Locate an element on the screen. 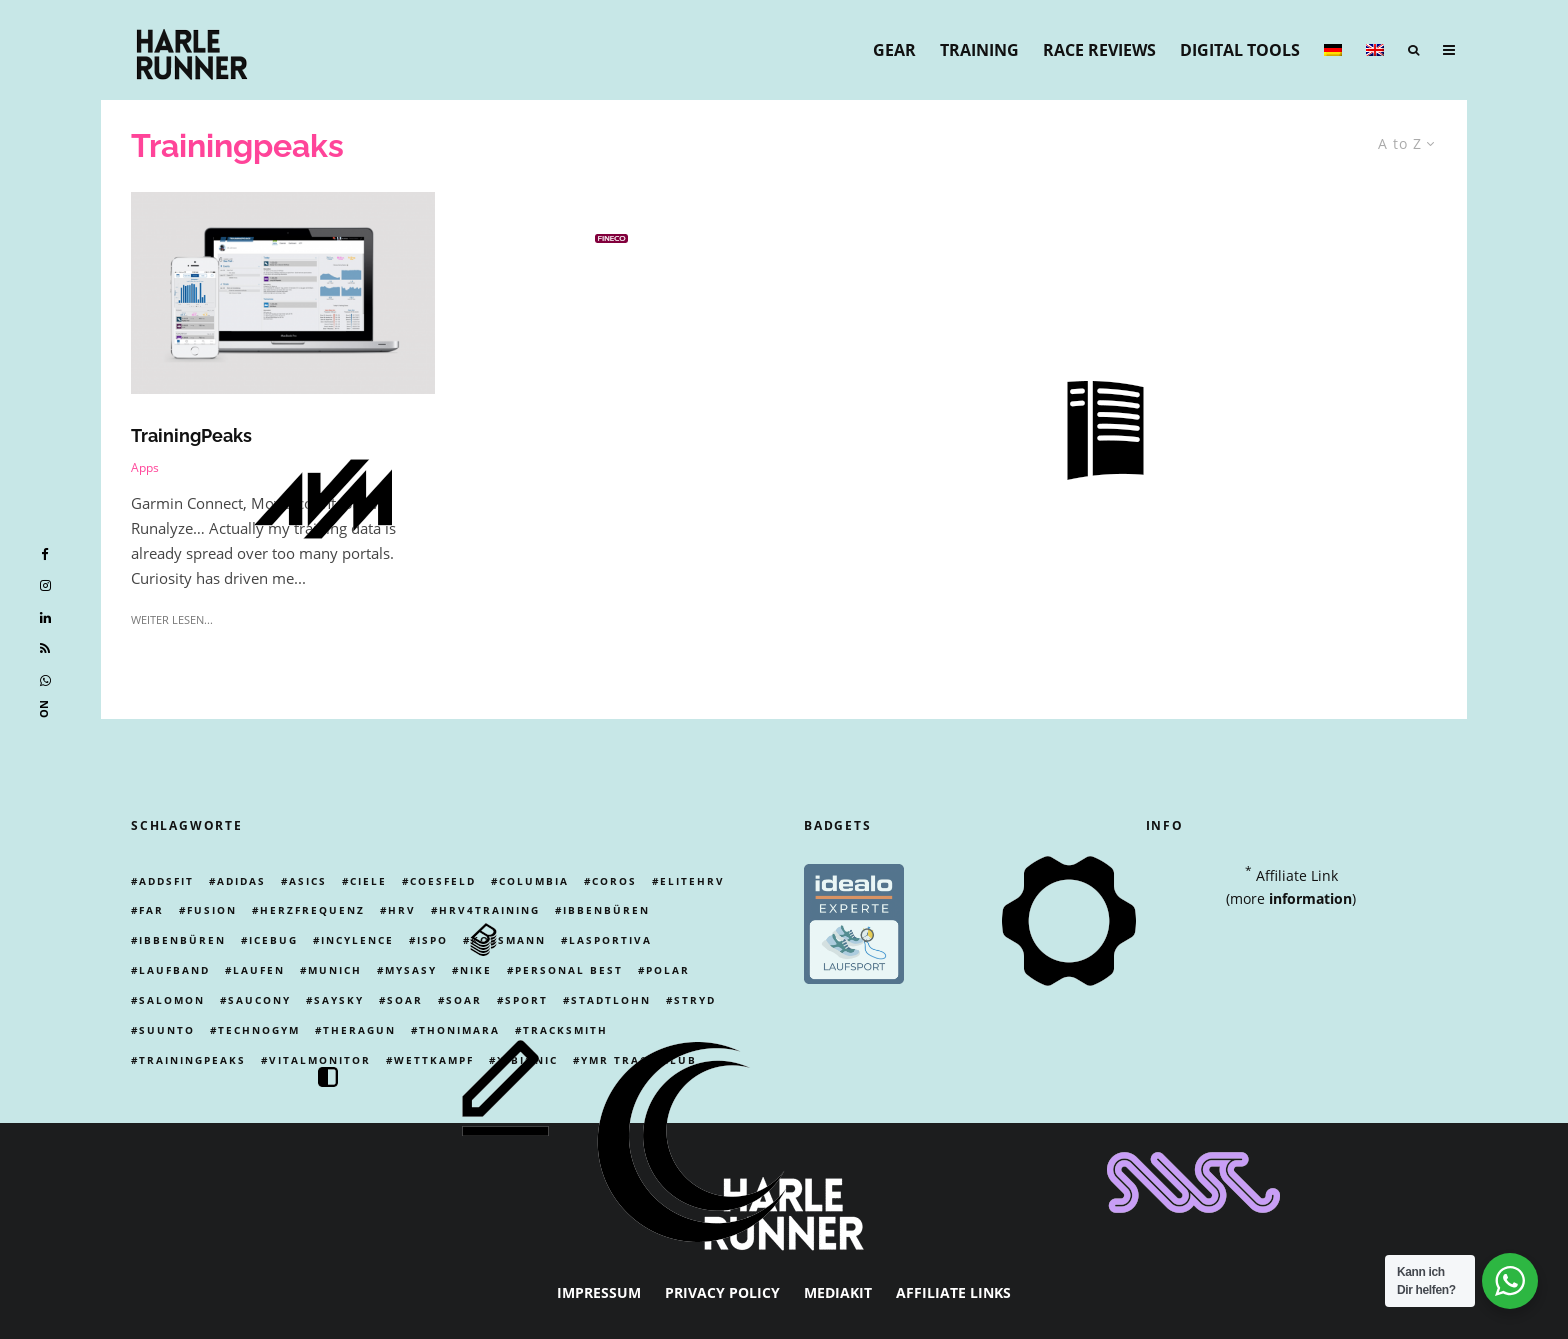 Image resolution: width=1568 pixels, height=1339 pixels. shields.io logo - a service for generating status badges is located at coordinates (328, 1077).